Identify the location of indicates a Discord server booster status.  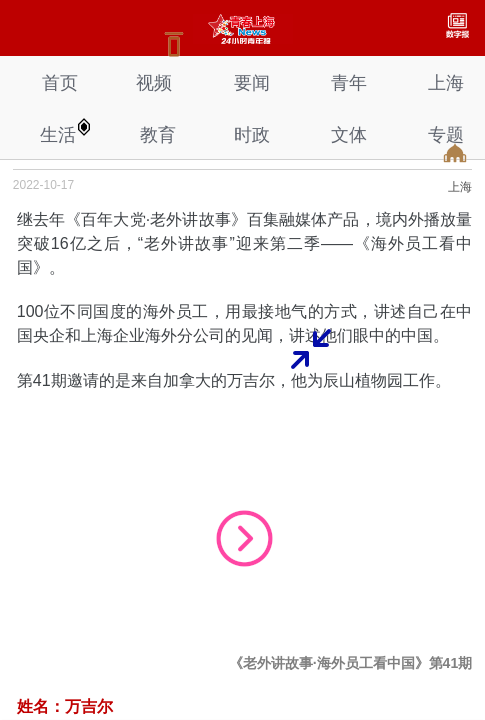
(84, 127).